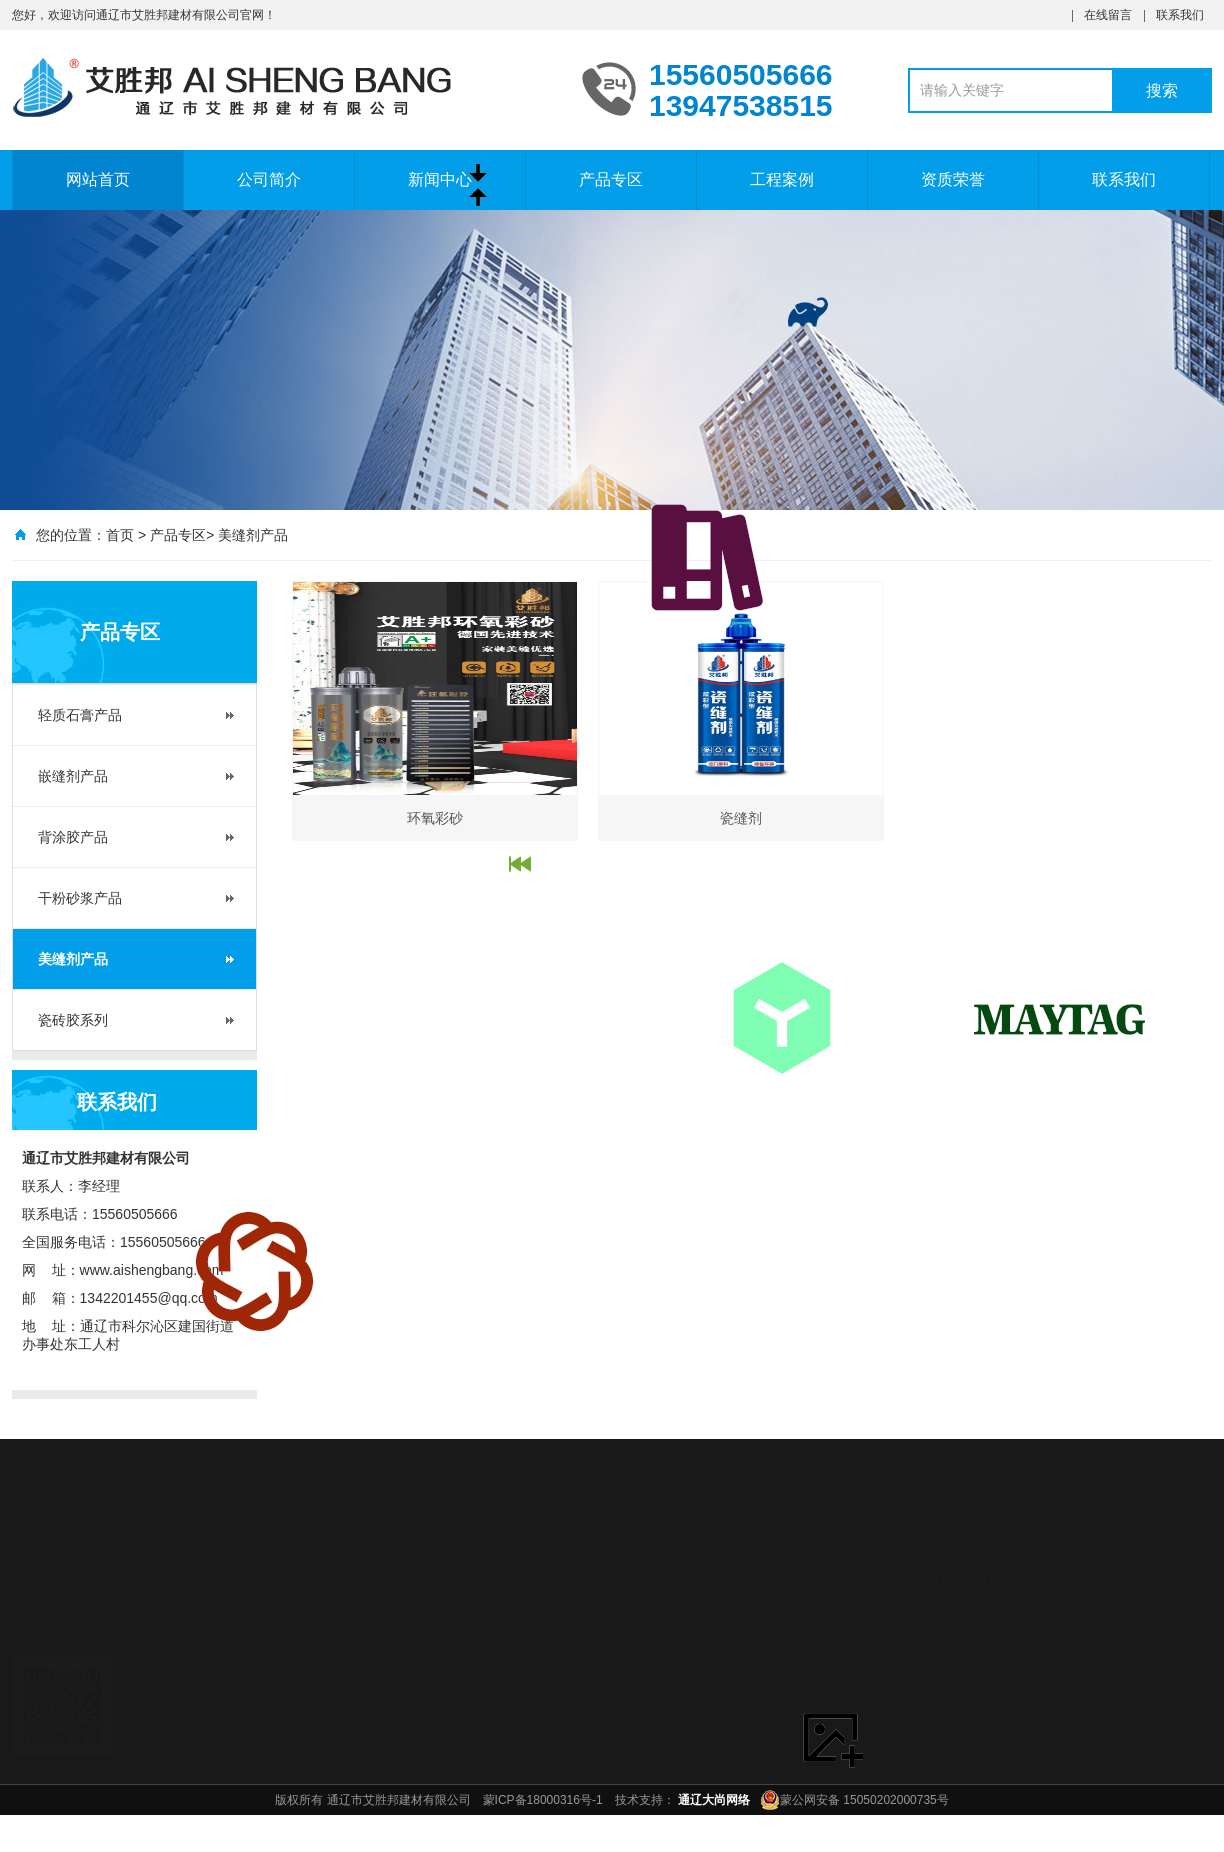 Image resolution: width=1224 pixels, height=1852 pixels. I want to click on skip to the beginning of the track, so click(520, 864).